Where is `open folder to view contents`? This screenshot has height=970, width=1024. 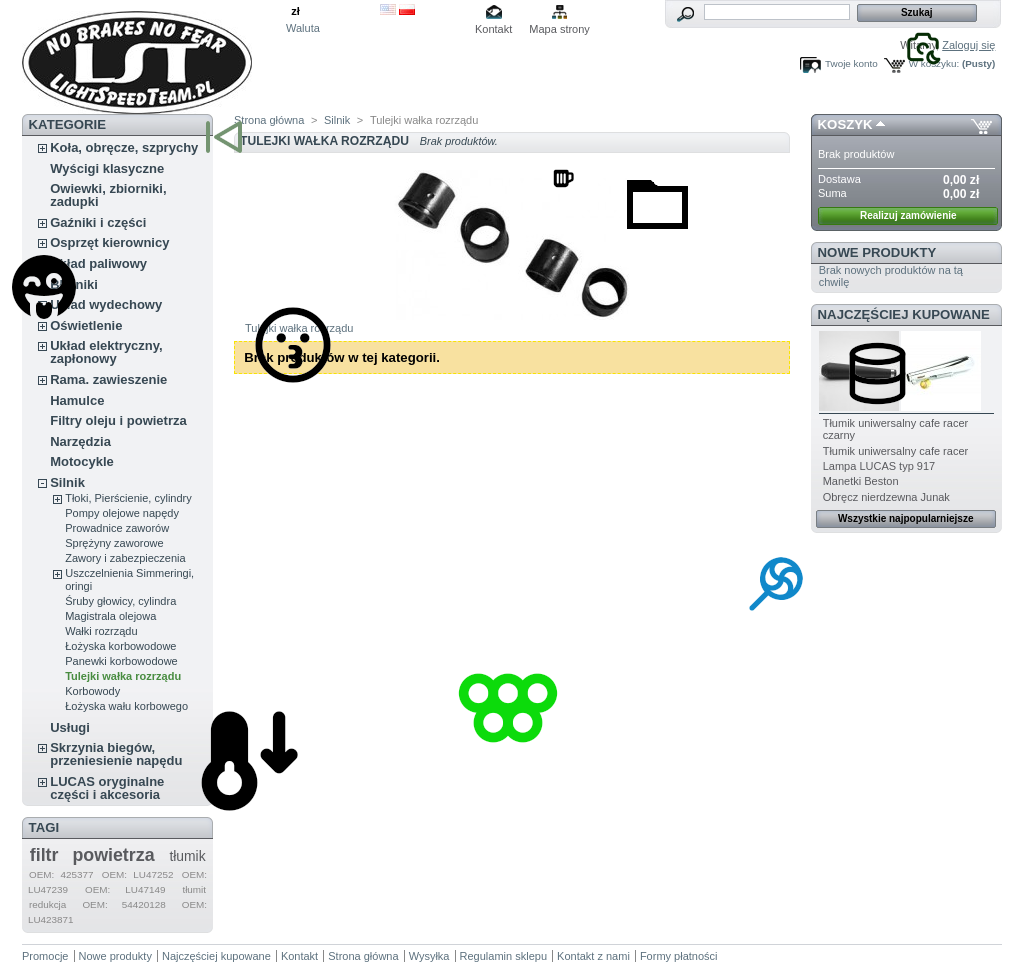 open folder to view contents is located at coordinates (657, 204).